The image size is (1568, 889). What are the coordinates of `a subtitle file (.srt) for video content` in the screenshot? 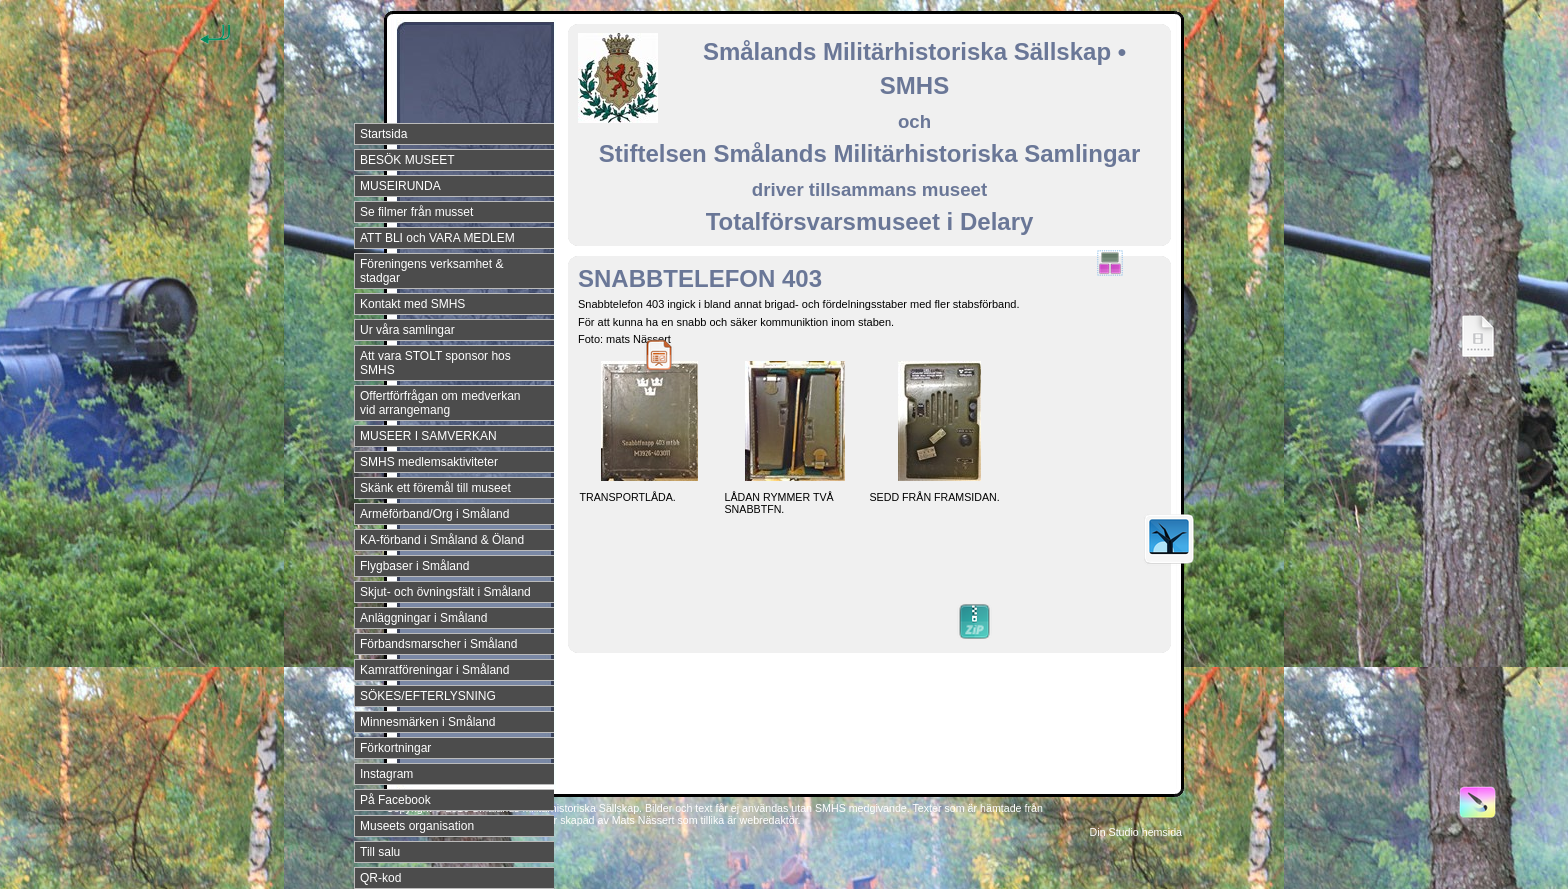 It's located at (1478, 337).